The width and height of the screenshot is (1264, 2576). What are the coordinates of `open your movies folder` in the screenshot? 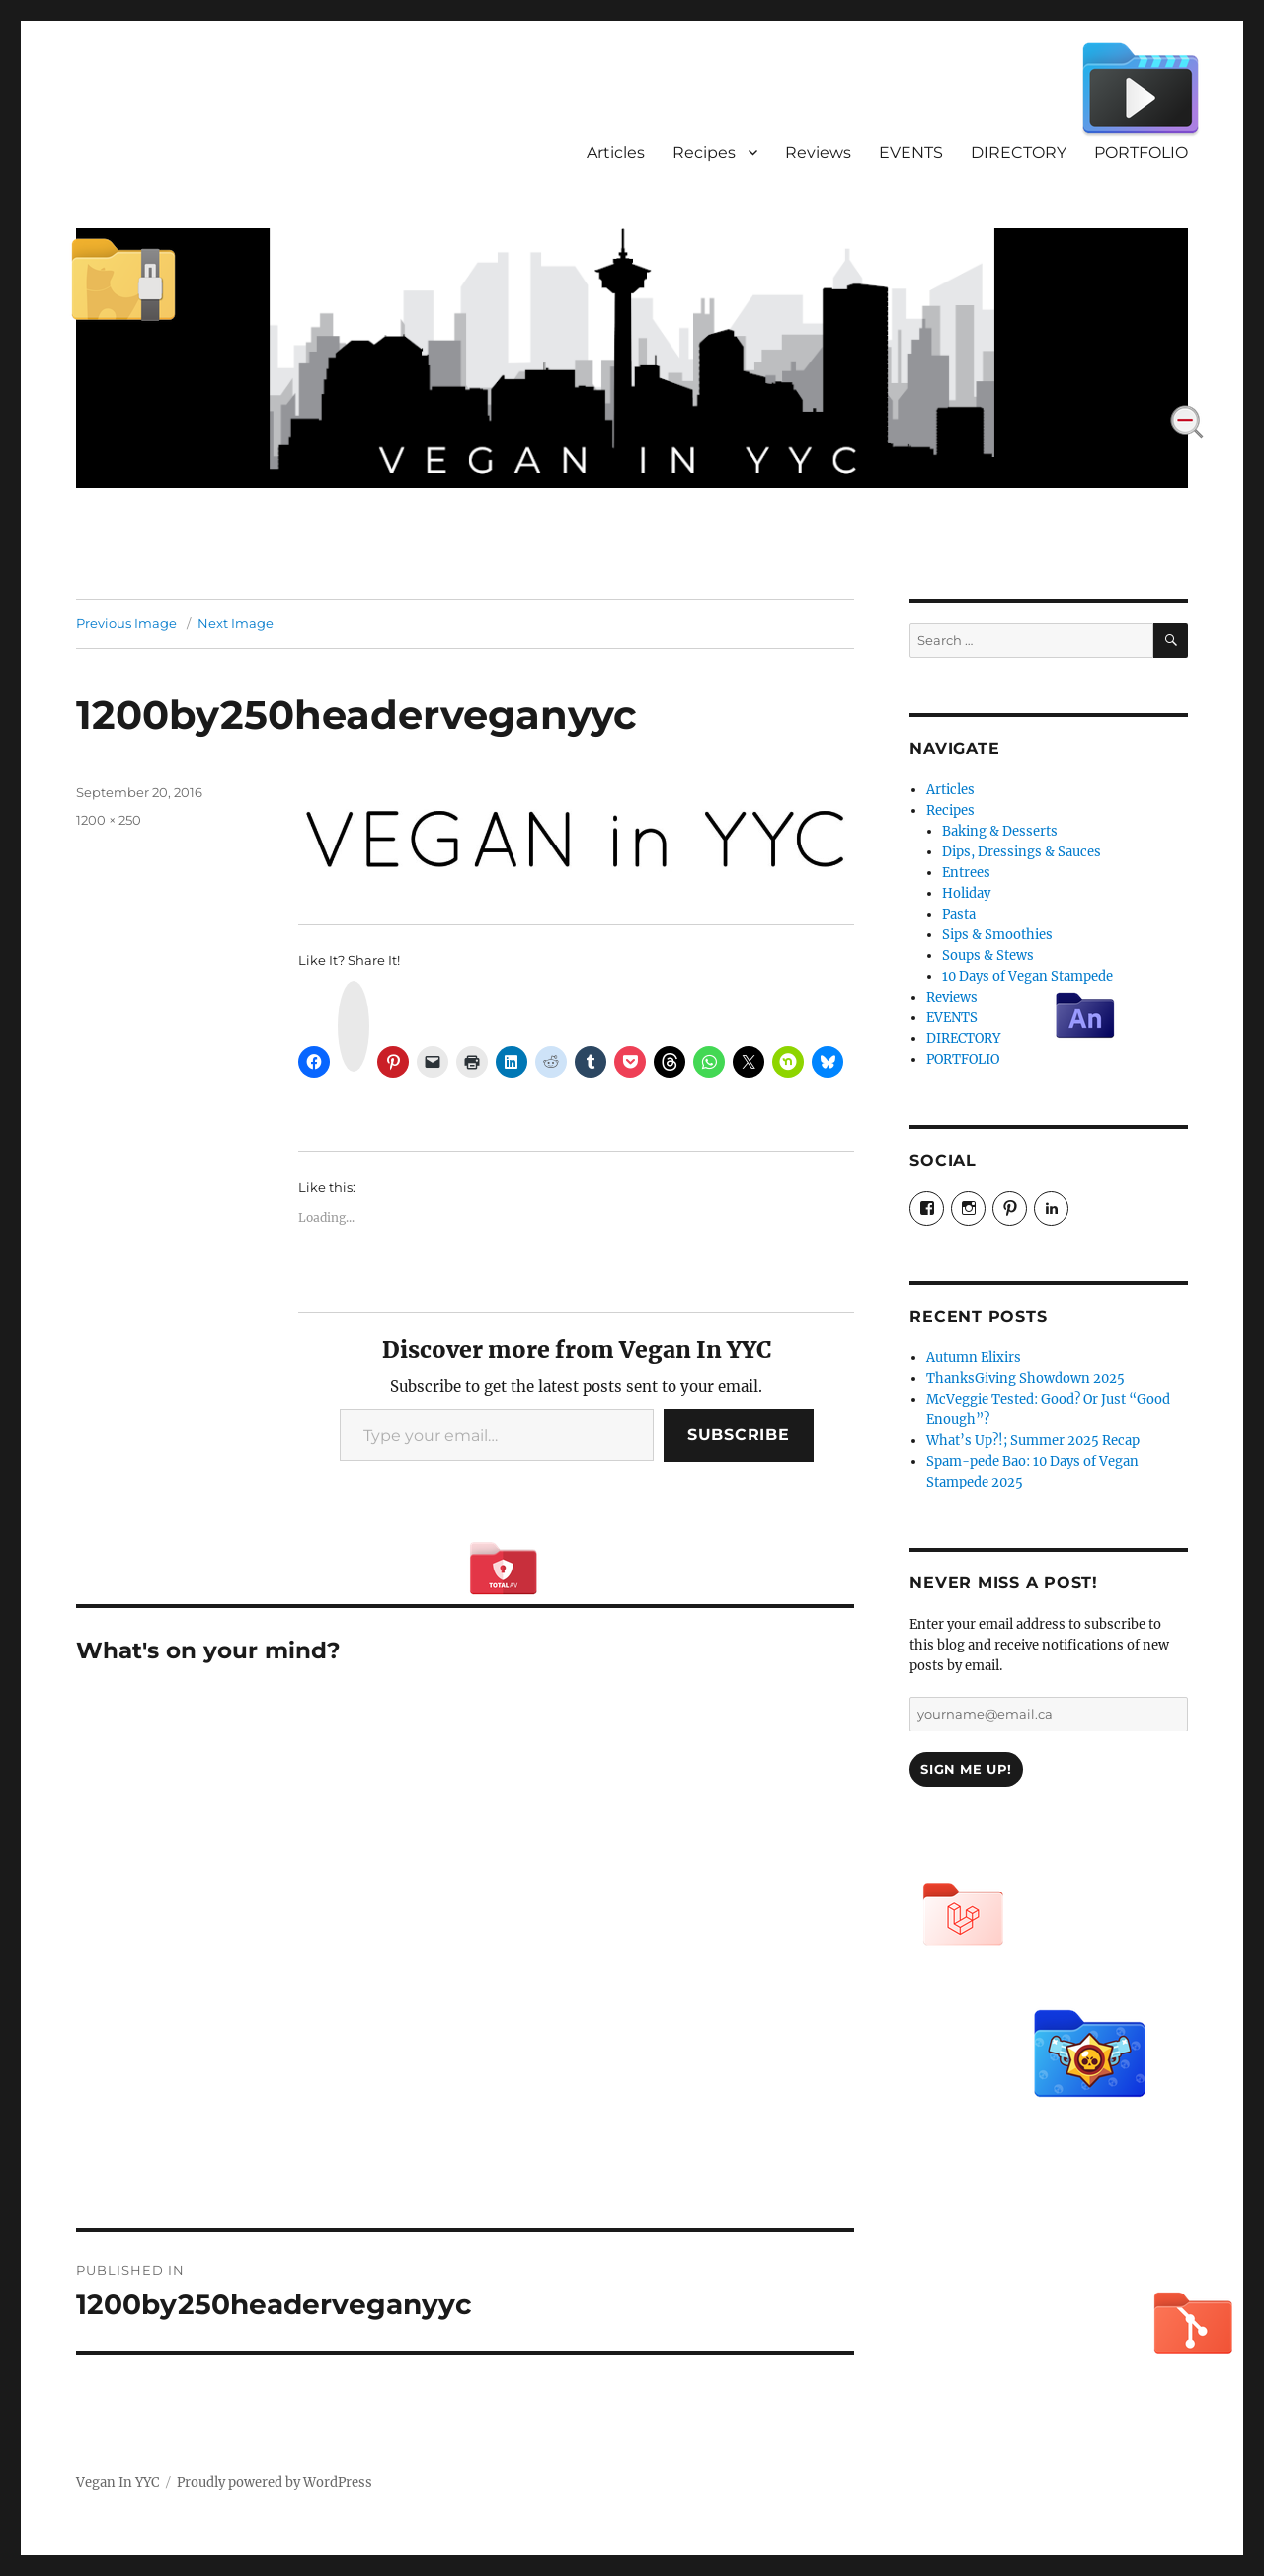 It's located at (1140, 91).